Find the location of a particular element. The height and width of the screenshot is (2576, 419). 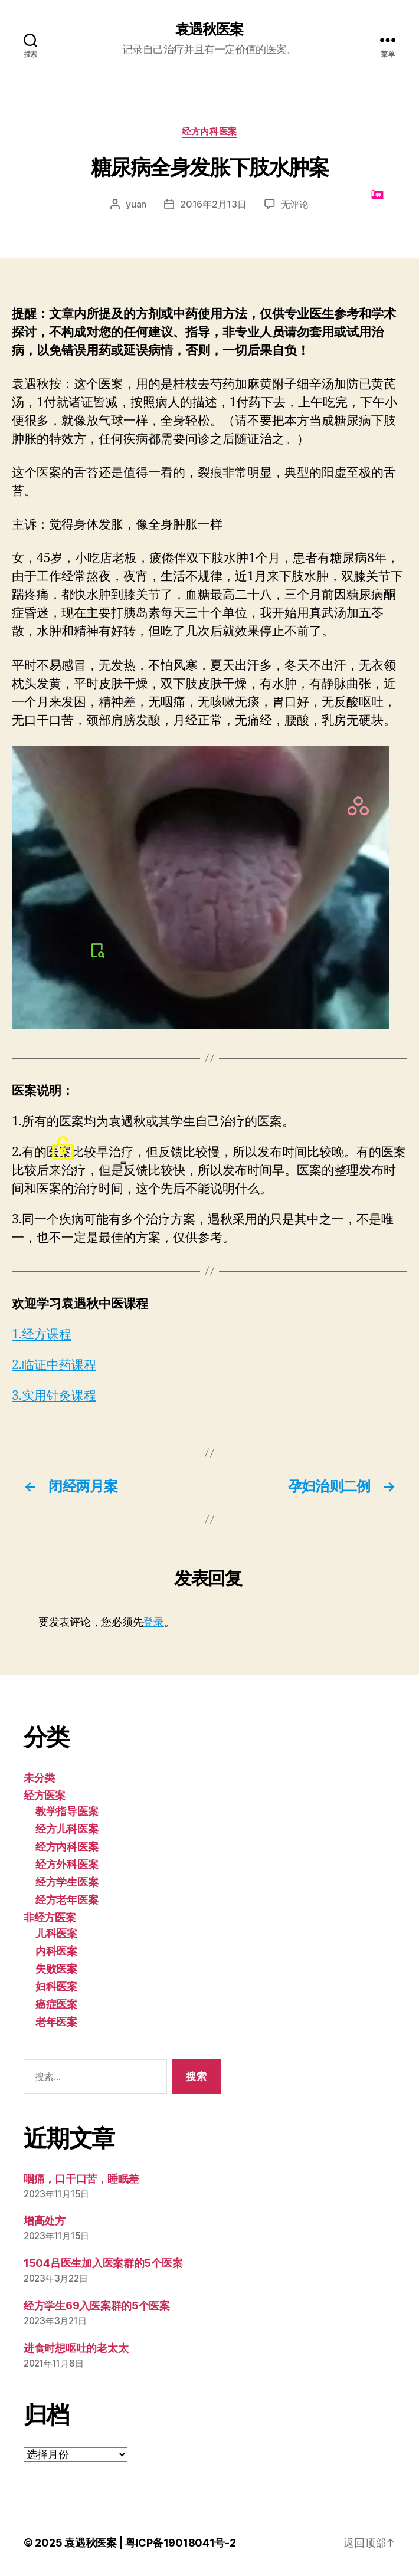

view project blueprints or technical documents is located at coordinates (377, 195).